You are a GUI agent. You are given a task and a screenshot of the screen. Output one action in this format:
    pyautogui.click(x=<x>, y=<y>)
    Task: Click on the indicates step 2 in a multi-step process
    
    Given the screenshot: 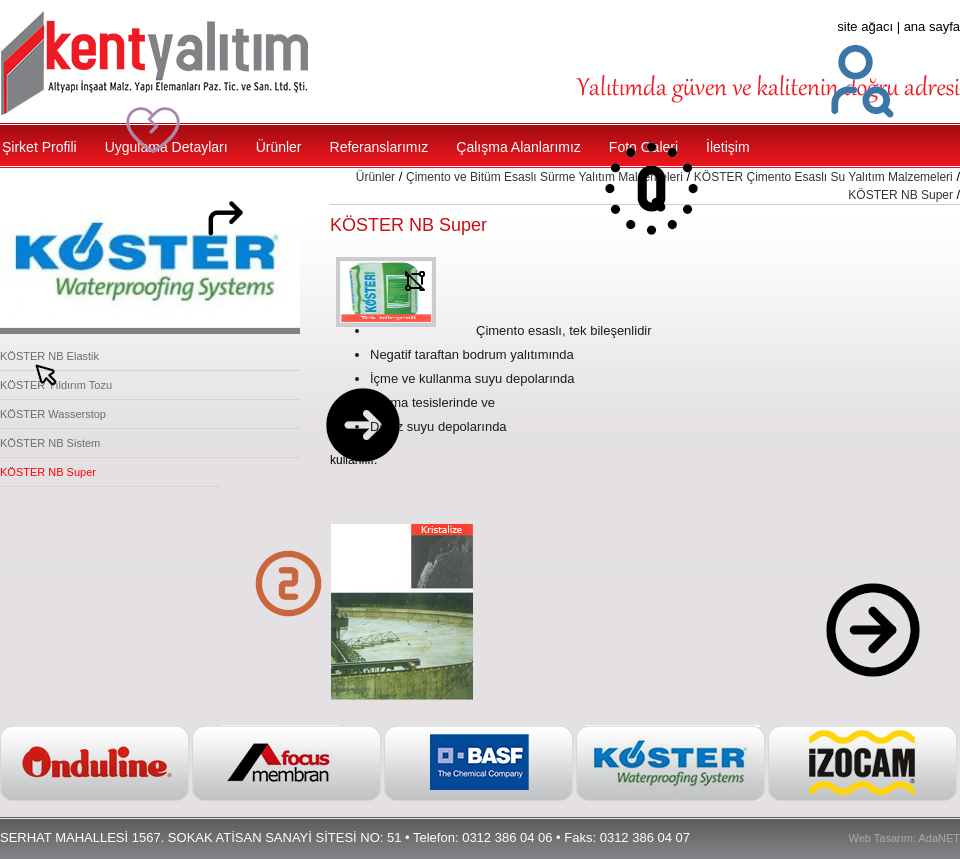 What is the action you would take?
    pyautogui.click(x=288, y=583)
    